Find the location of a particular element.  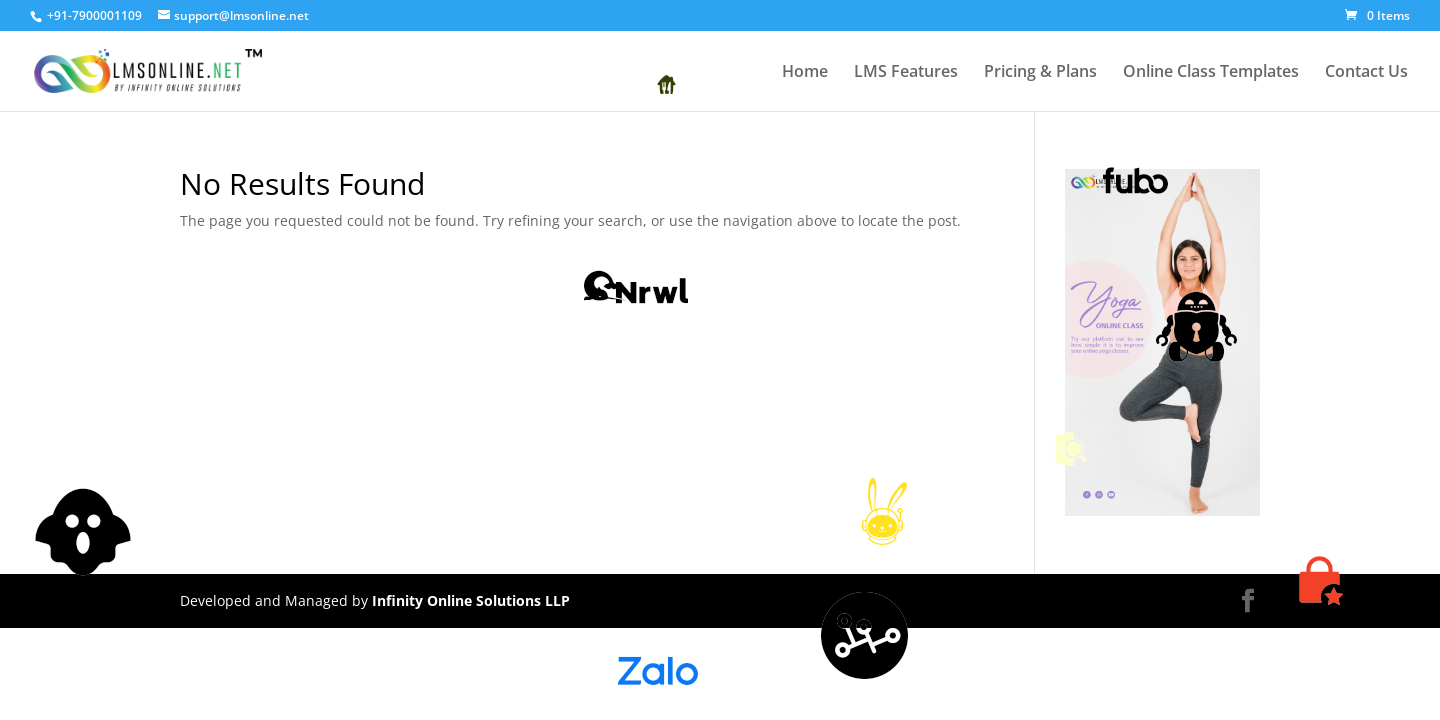

mark a security setting as favorite is located at coordinates (1319, 580).